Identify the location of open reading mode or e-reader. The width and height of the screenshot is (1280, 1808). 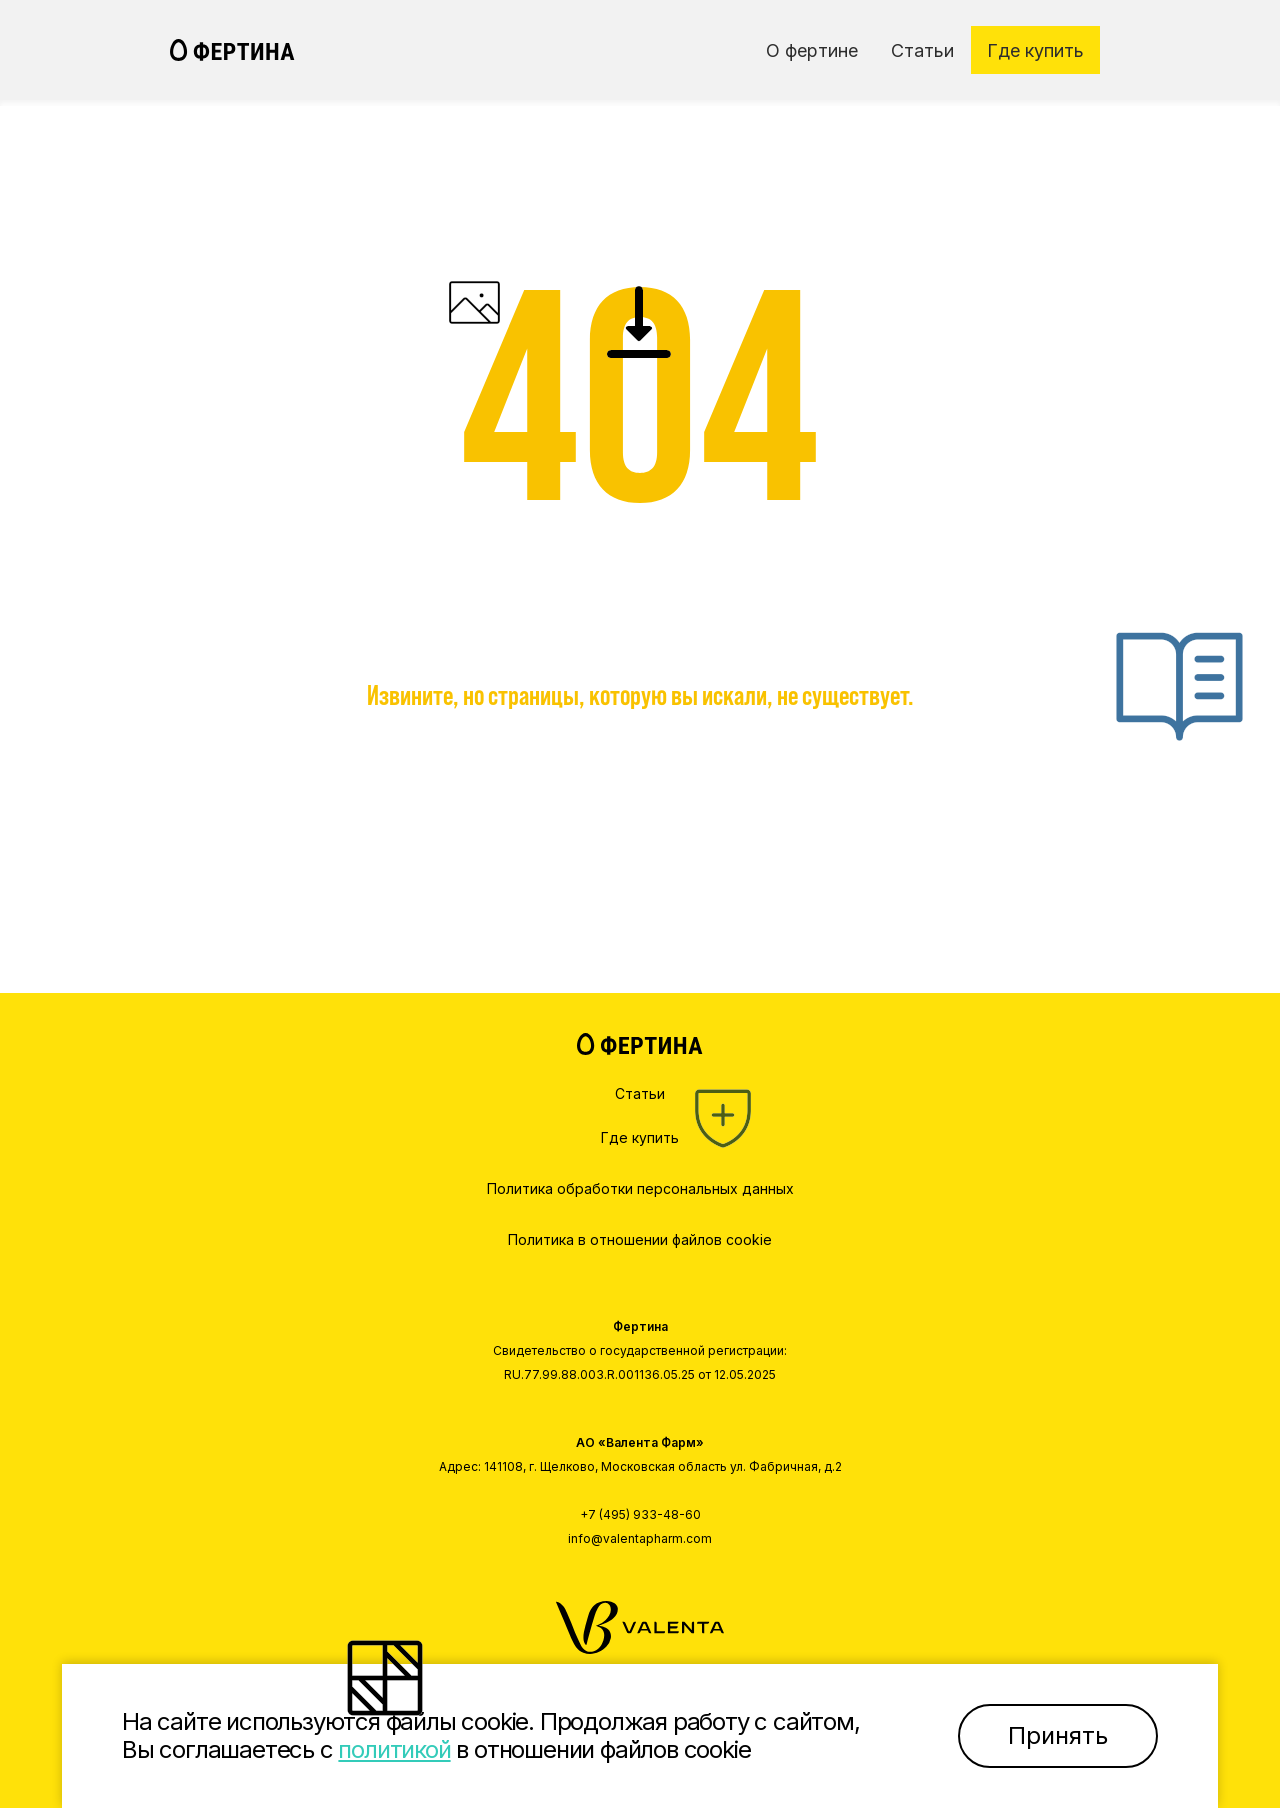
(1179, 677).